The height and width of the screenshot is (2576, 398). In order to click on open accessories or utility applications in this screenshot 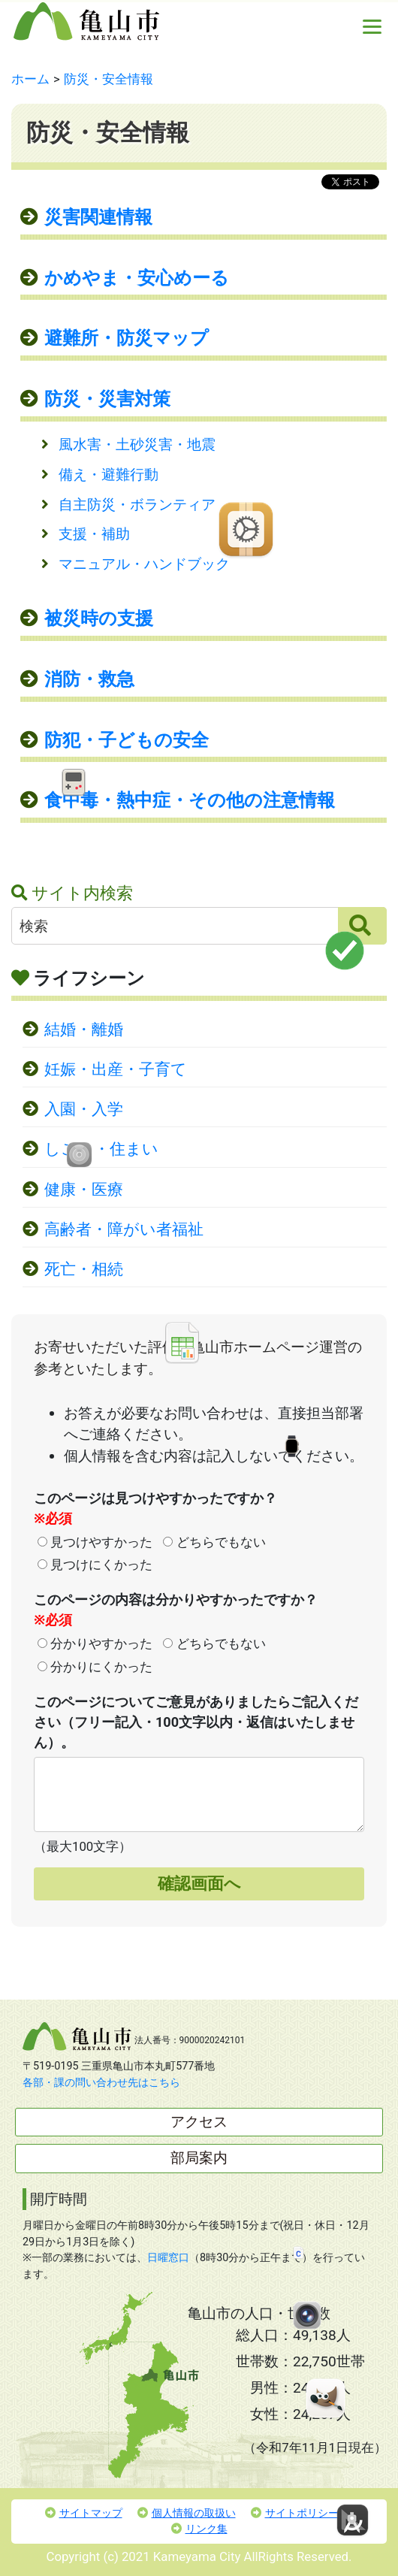, I will do `click(352, 2520)`.